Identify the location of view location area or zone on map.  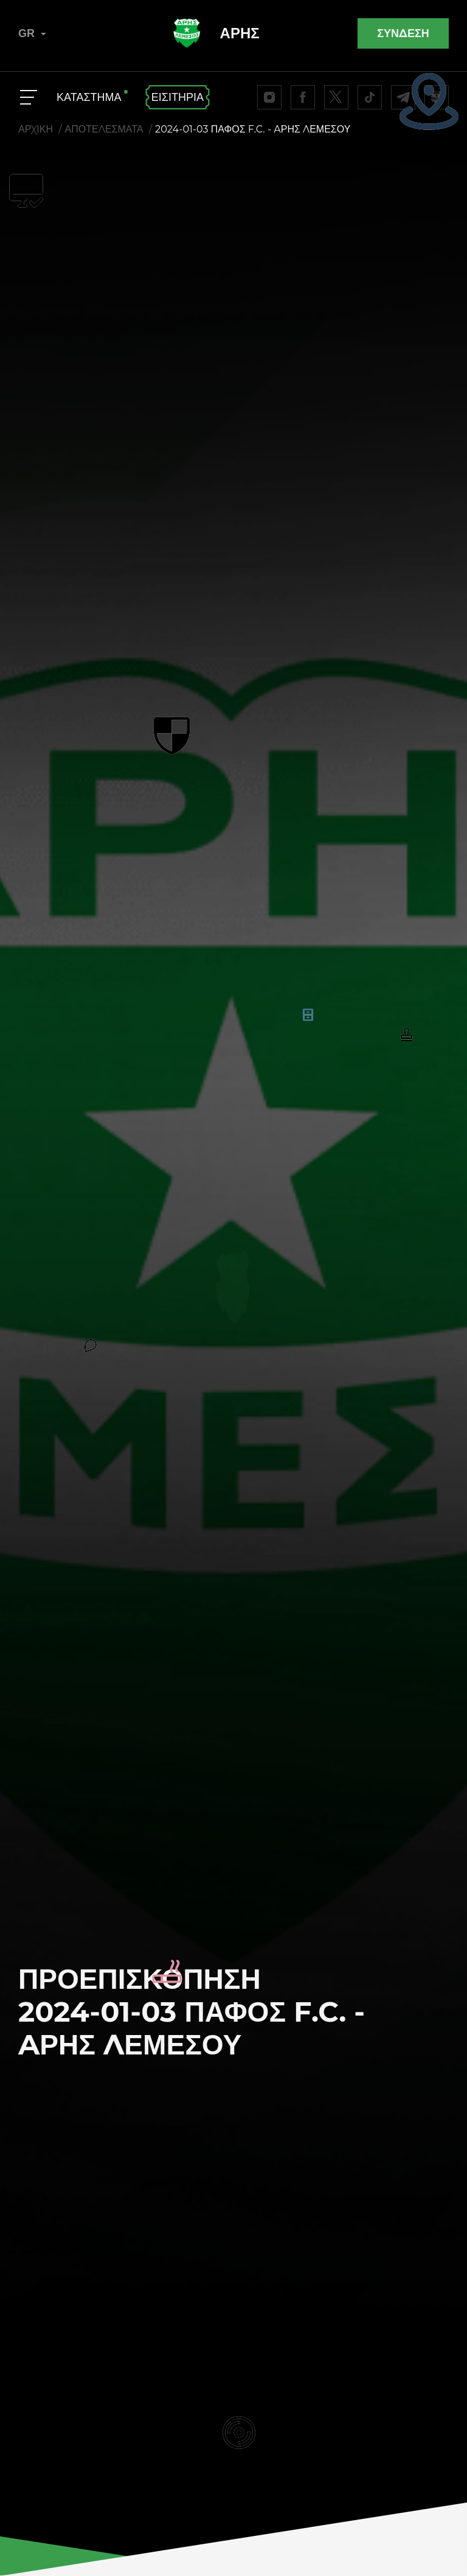
(429, 102).